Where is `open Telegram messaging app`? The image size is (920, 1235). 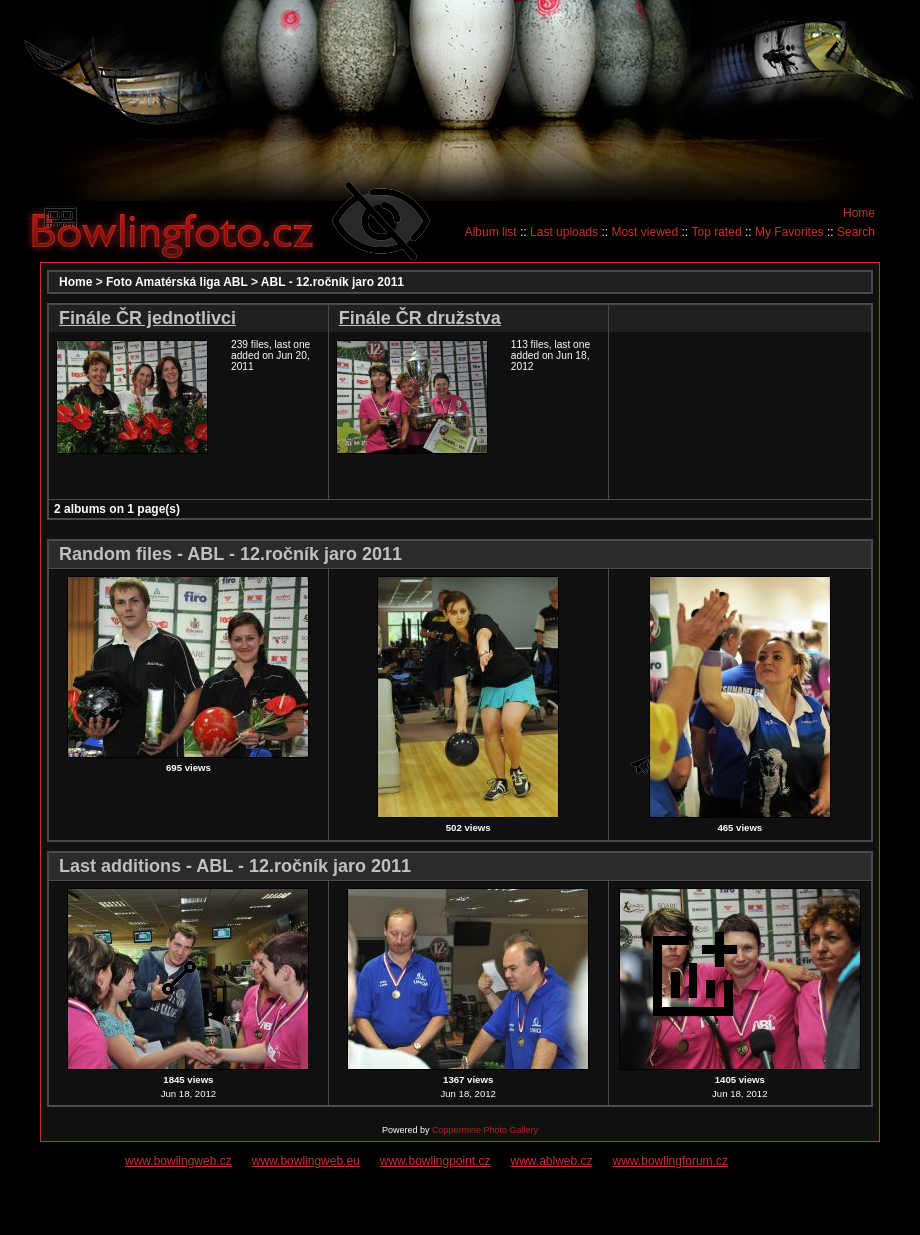 open Telegram messaging app is located at coordinates (641, 765).